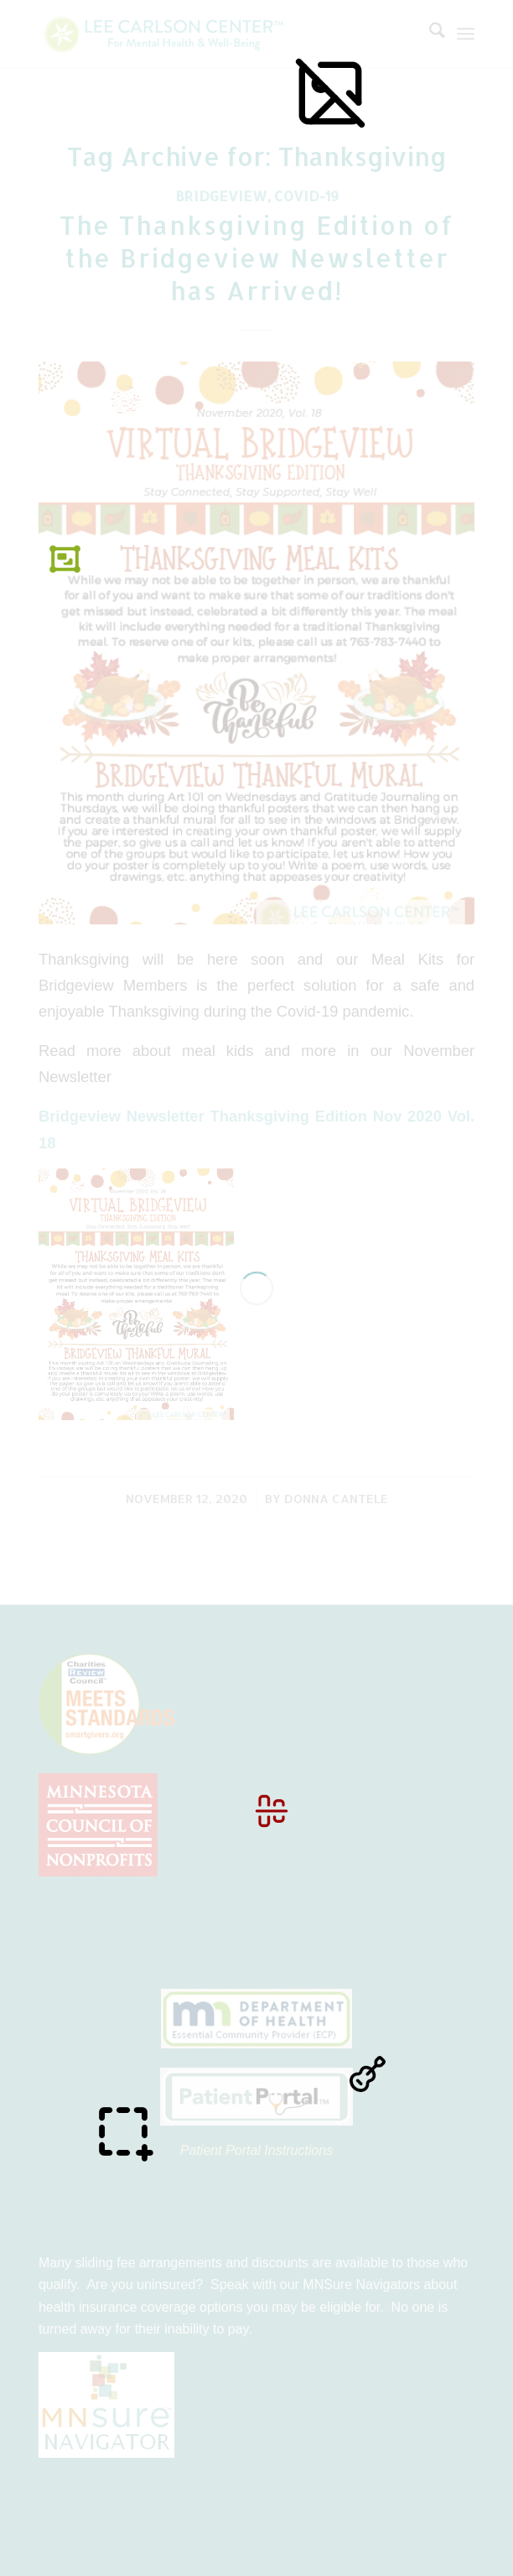 The height and width of the screenshot is (2576, 513). Describe the element at coordinates (65, 559) in the screenshot. I see `group selected objects together` at that location.